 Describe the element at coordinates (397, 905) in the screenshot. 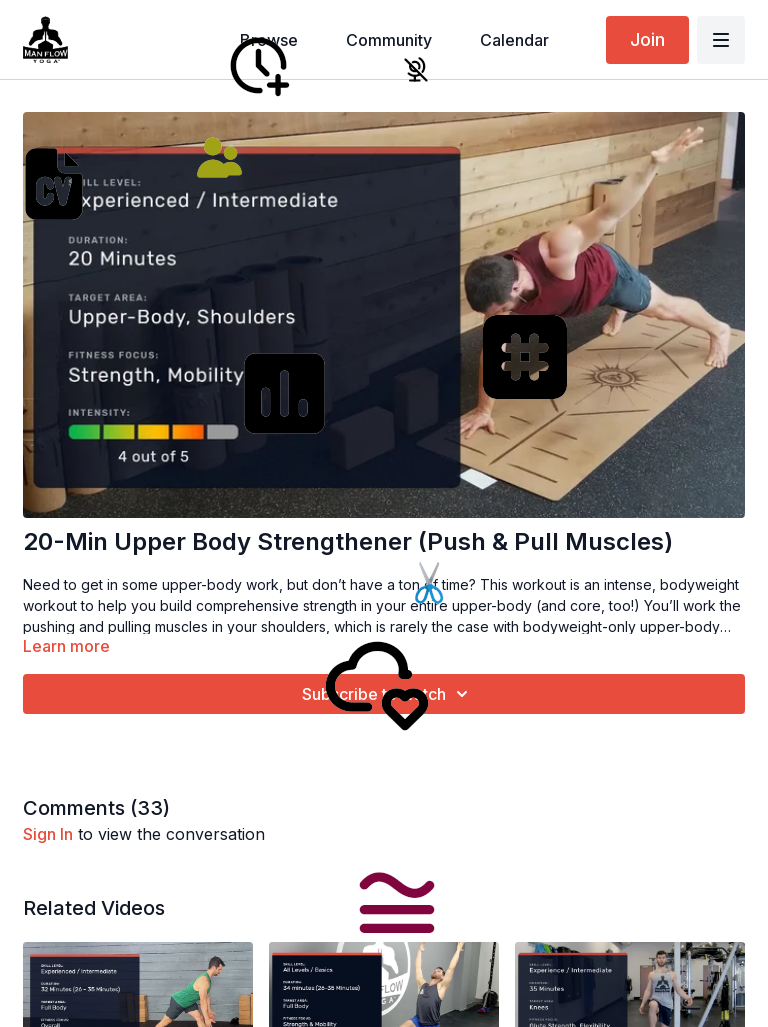

I see `indicates mathematical congruence or equivalence` at that location.